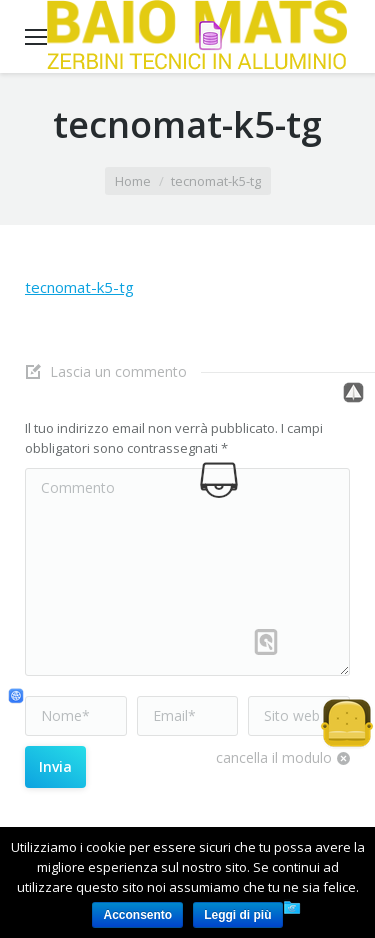  I want to click on access connected USB hard drive, so click(266, 642).